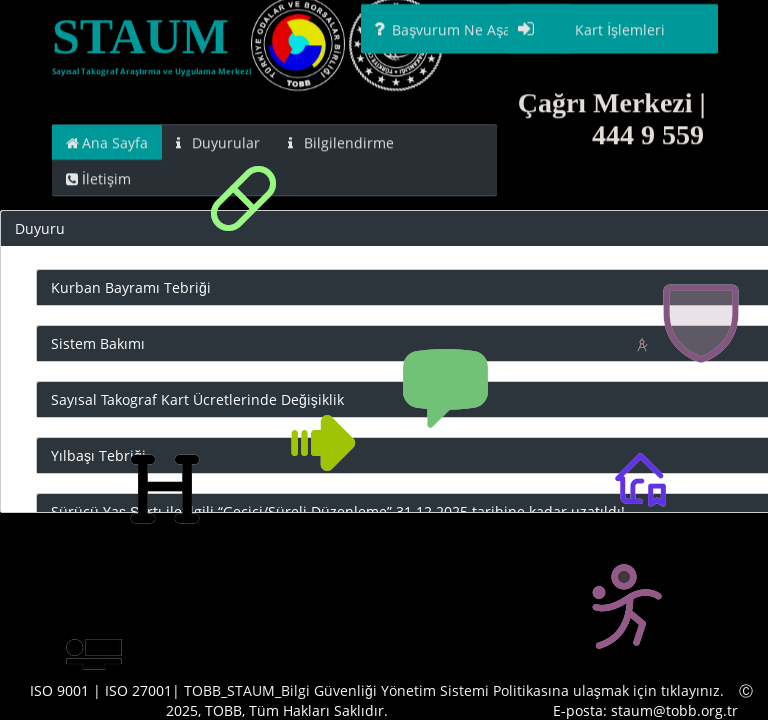 The width and height of the screenshot is (768, 720). Describe the element at coordinates (445, 388) in the screenshot. I see `open chat or messaging` at that location.